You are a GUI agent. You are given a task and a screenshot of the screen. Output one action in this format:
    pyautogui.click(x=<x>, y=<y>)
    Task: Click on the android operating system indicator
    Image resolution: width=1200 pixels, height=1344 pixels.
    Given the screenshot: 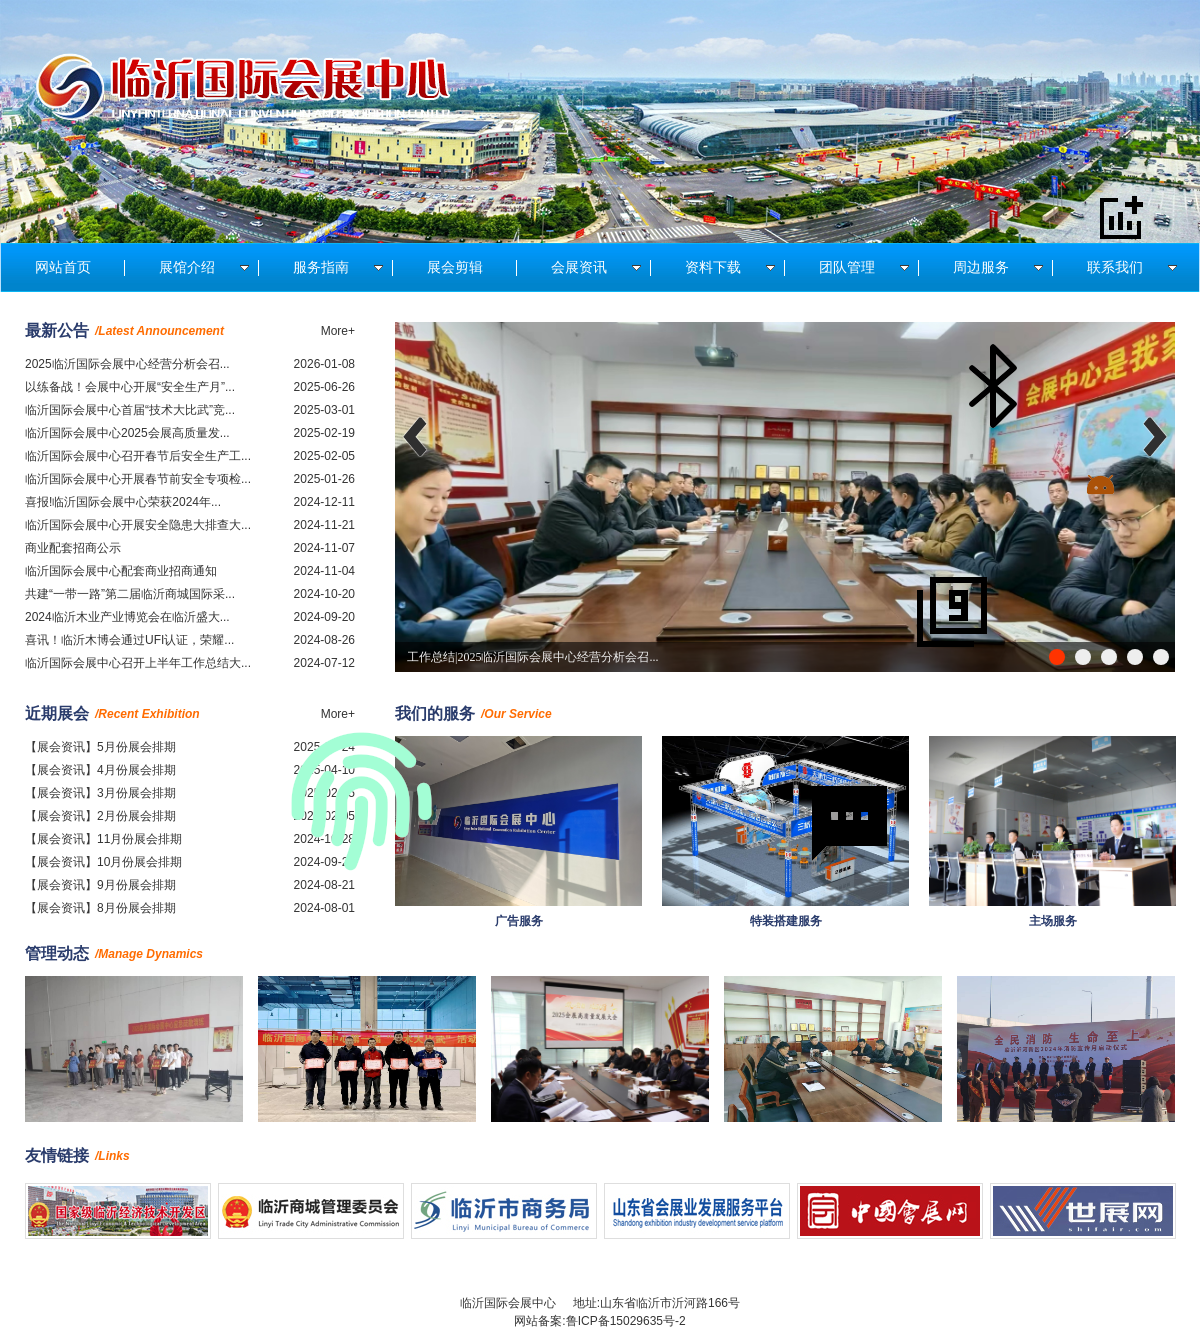 What is the action you would take?
    pyautogui.click(x=1100, y=485)
    